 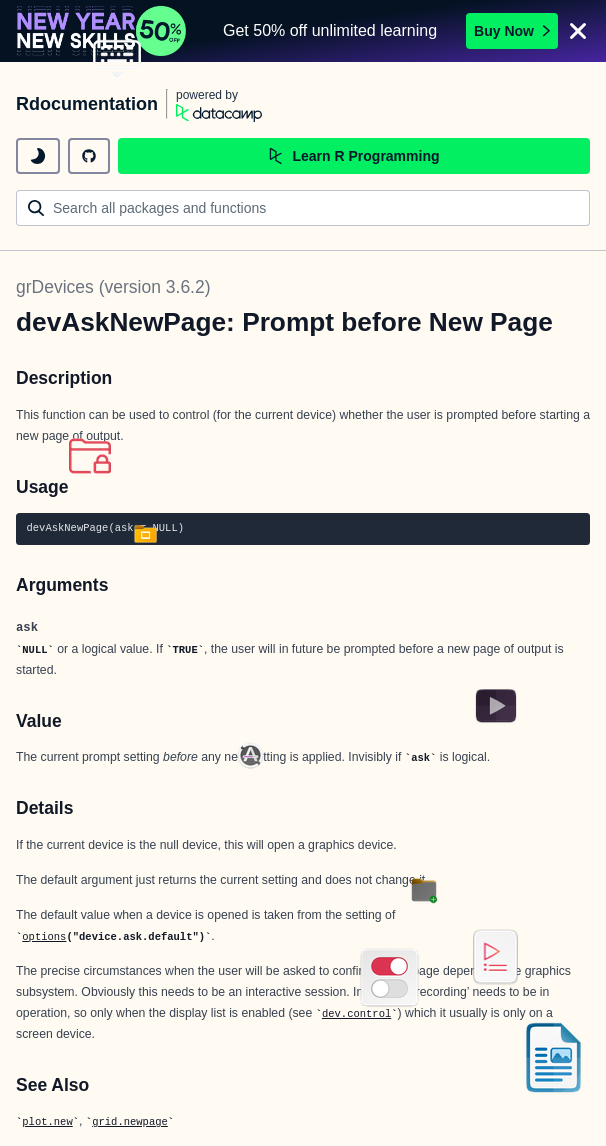 What do you see at coordinates (495, 956) in the screenshot?
I see `an mpegurl audio playlist file` at bounding box center [495, 956].